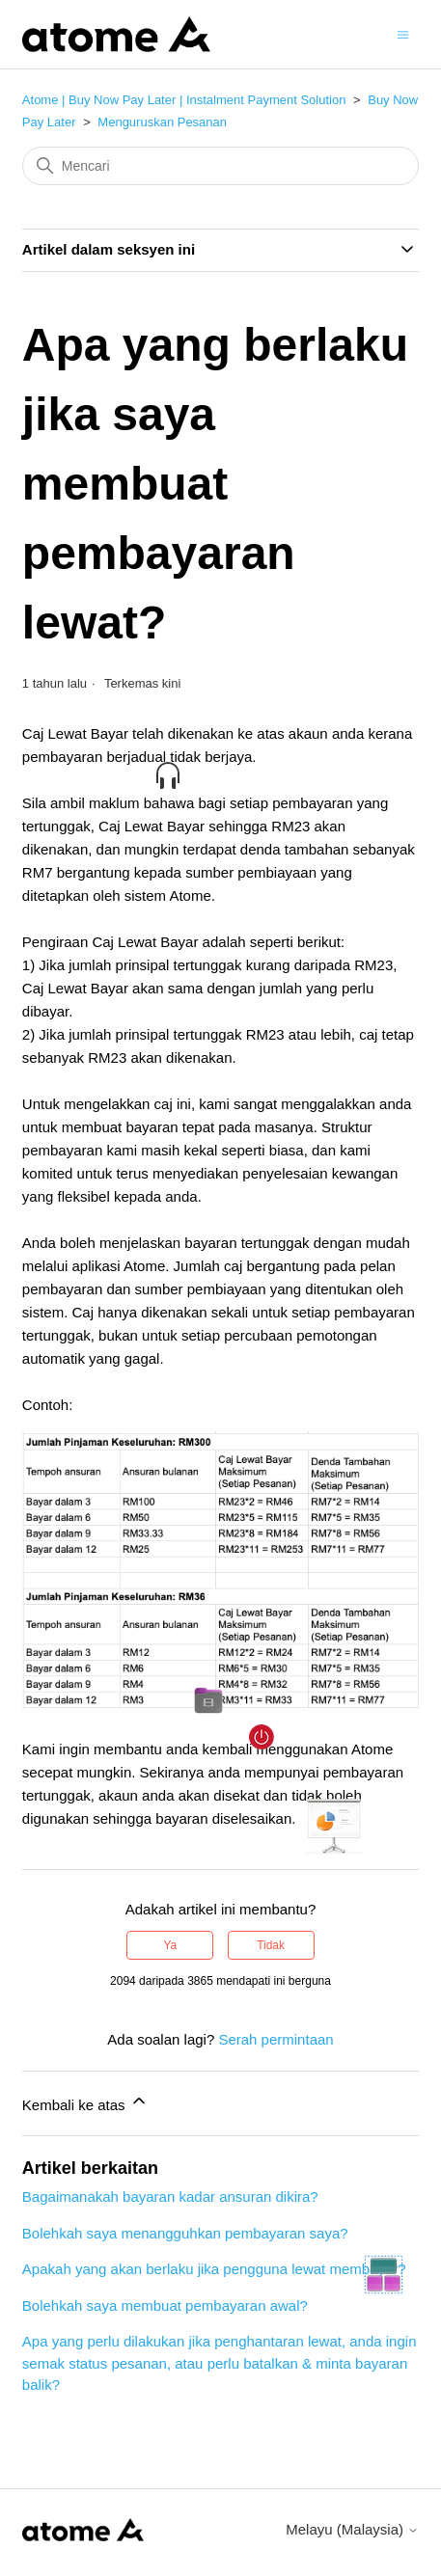 Image resolution: width=441 pixels, height=2576 pixels. Describe the element at coordinates (168, 775) in the screenshot. I see `audio output set to headphones` at that location.